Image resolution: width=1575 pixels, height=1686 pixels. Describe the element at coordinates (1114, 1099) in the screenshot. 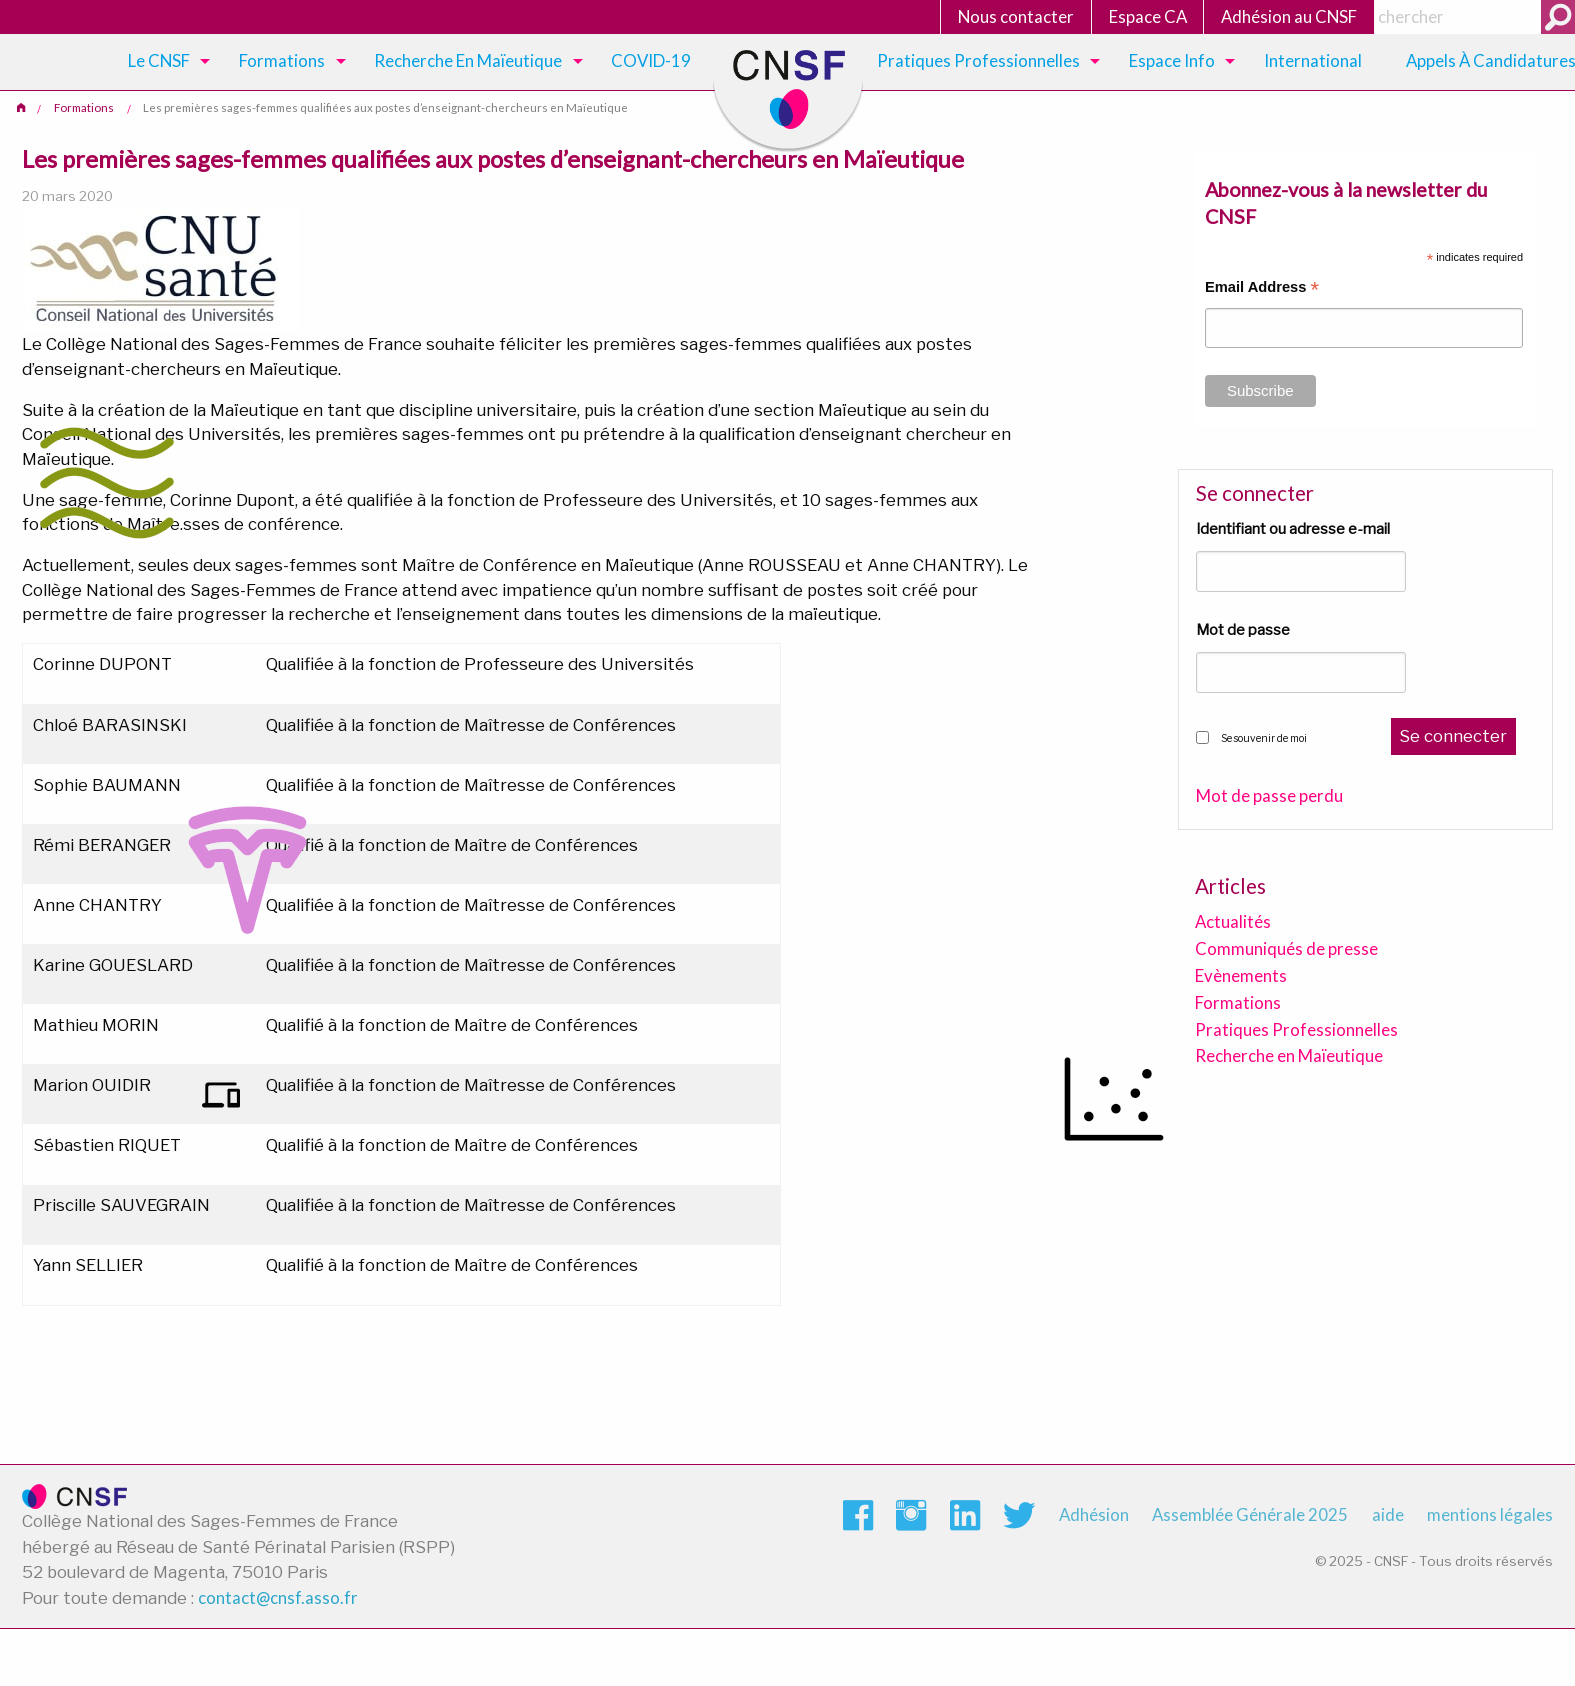

I see `view scatter plot data` at that location.